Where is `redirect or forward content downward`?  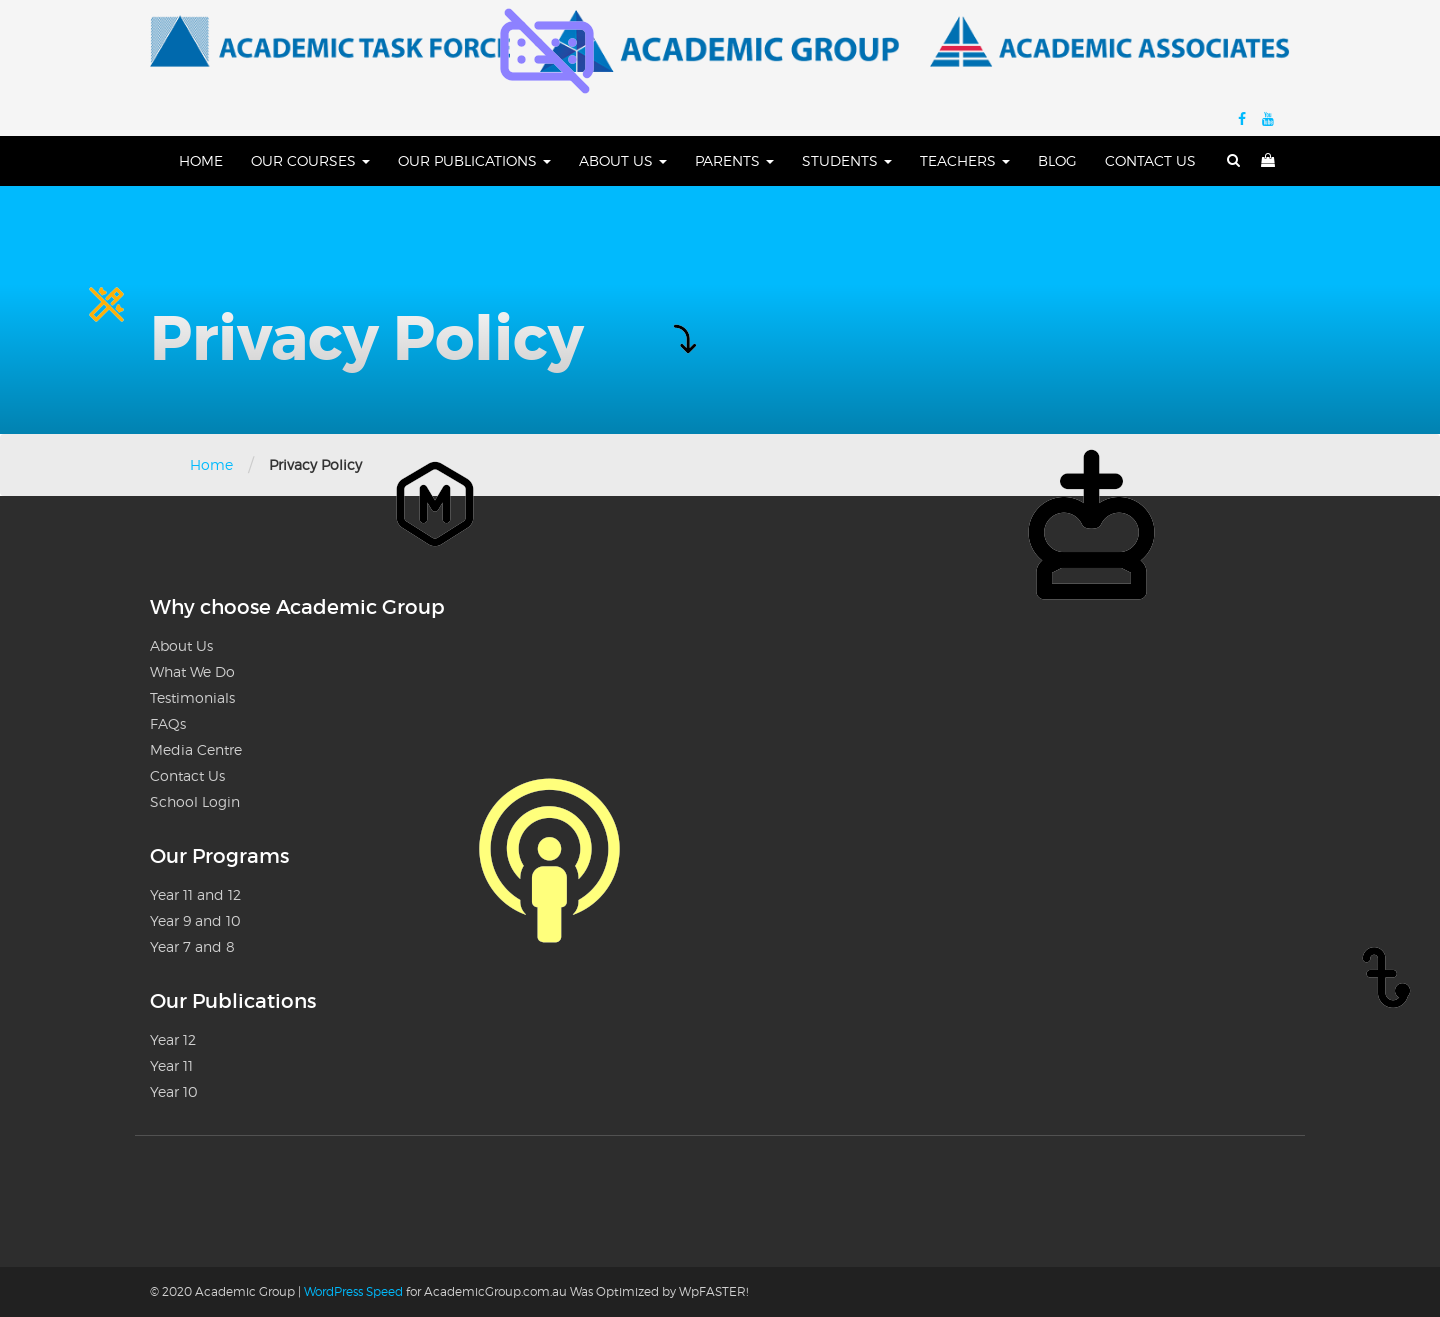
redirect or forward content downward is located at coordinates (685, 339).